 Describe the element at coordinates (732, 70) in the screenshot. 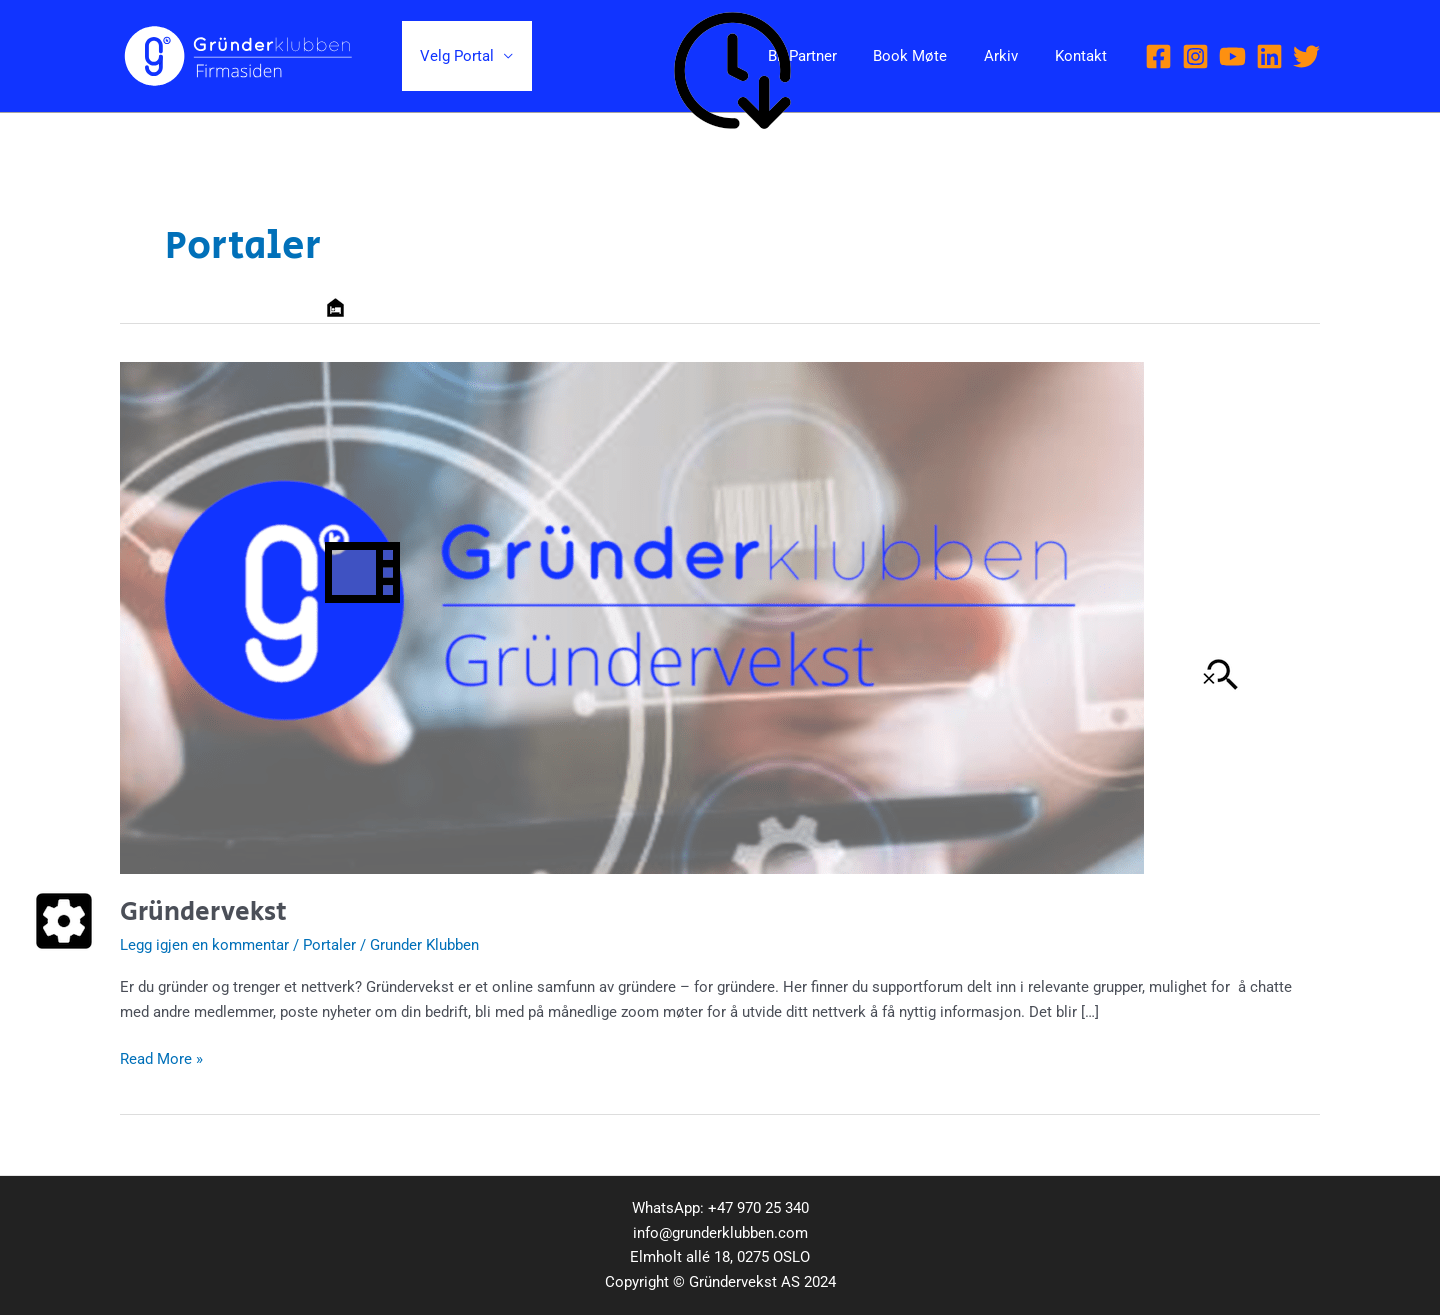

I see `download history or past activity` at that location.